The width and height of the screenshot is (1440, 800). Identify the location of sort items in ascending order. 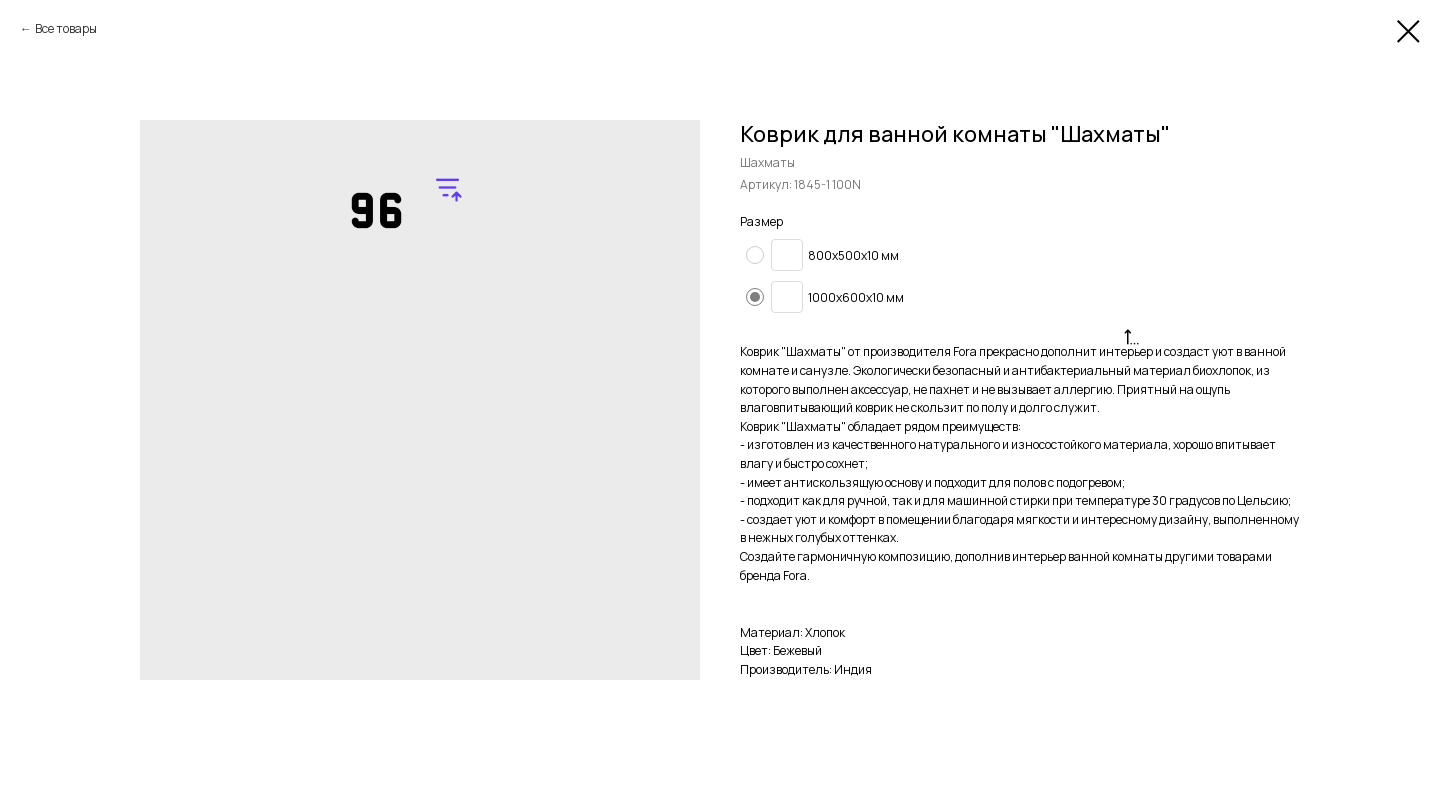
(447, 187).